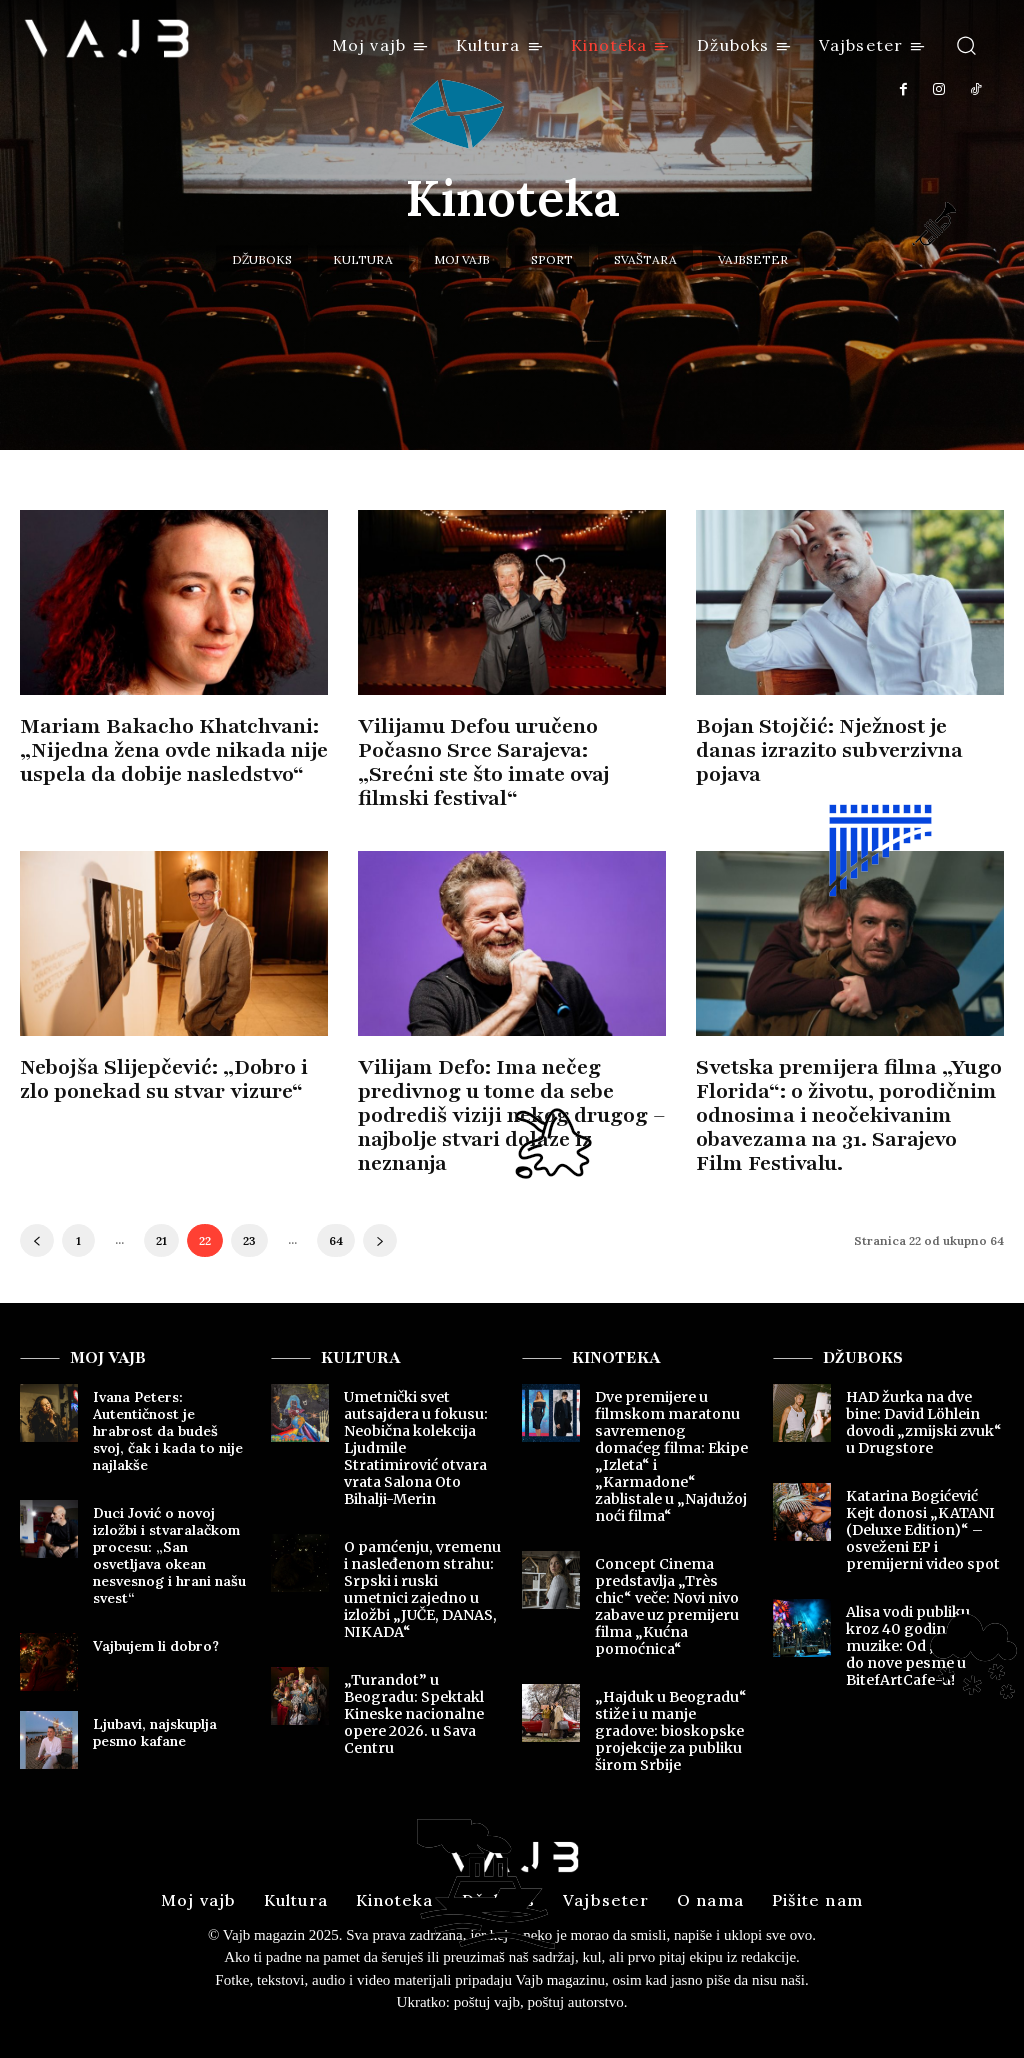  I want to click on select dreadnought or battleship unit, so click(486, 1888).